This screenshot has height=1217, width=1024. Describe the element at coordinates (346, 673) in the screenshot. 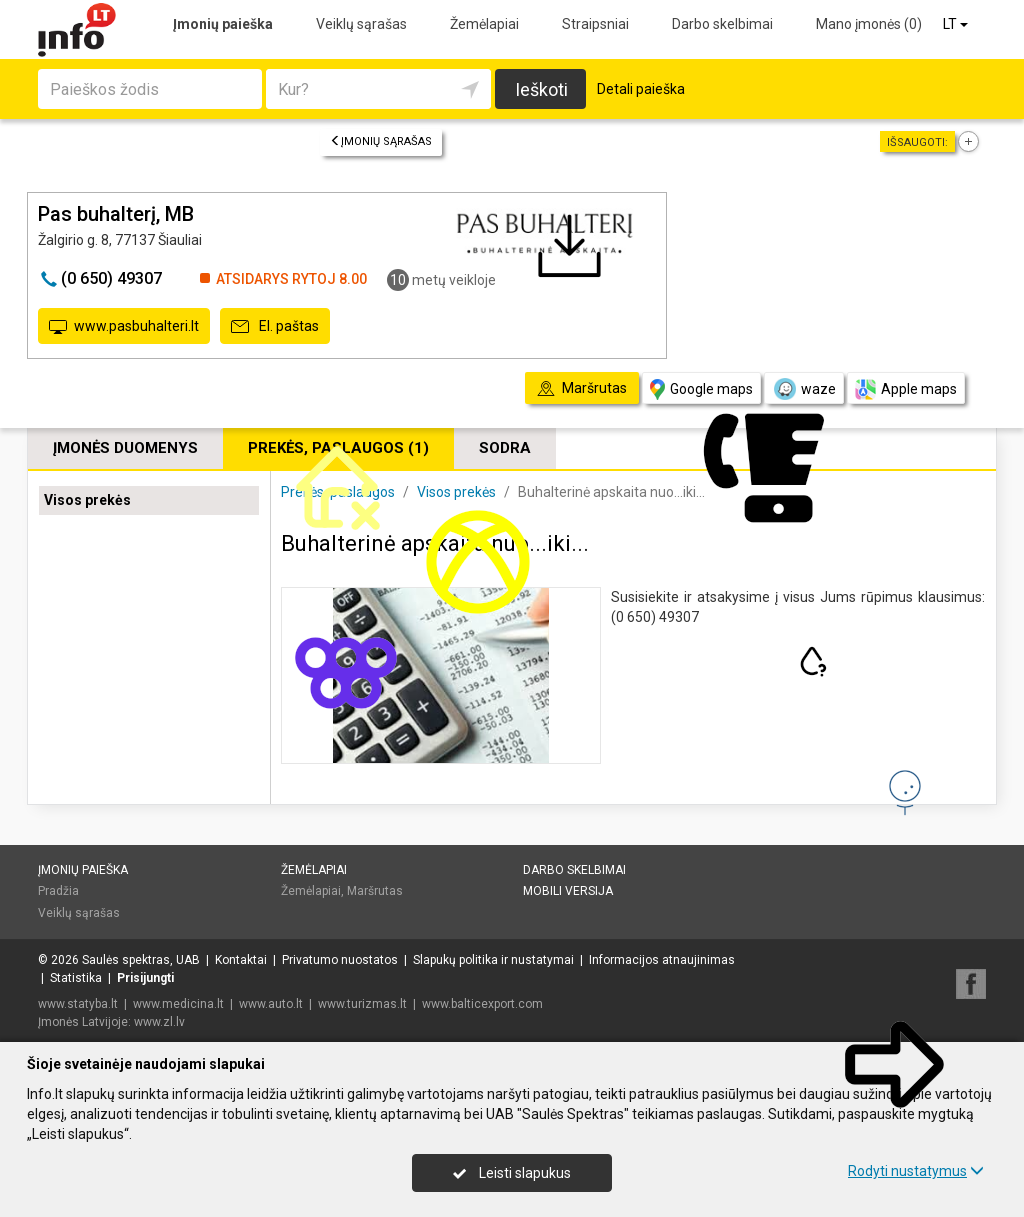

I see `view olympics-related content or events` at that location.